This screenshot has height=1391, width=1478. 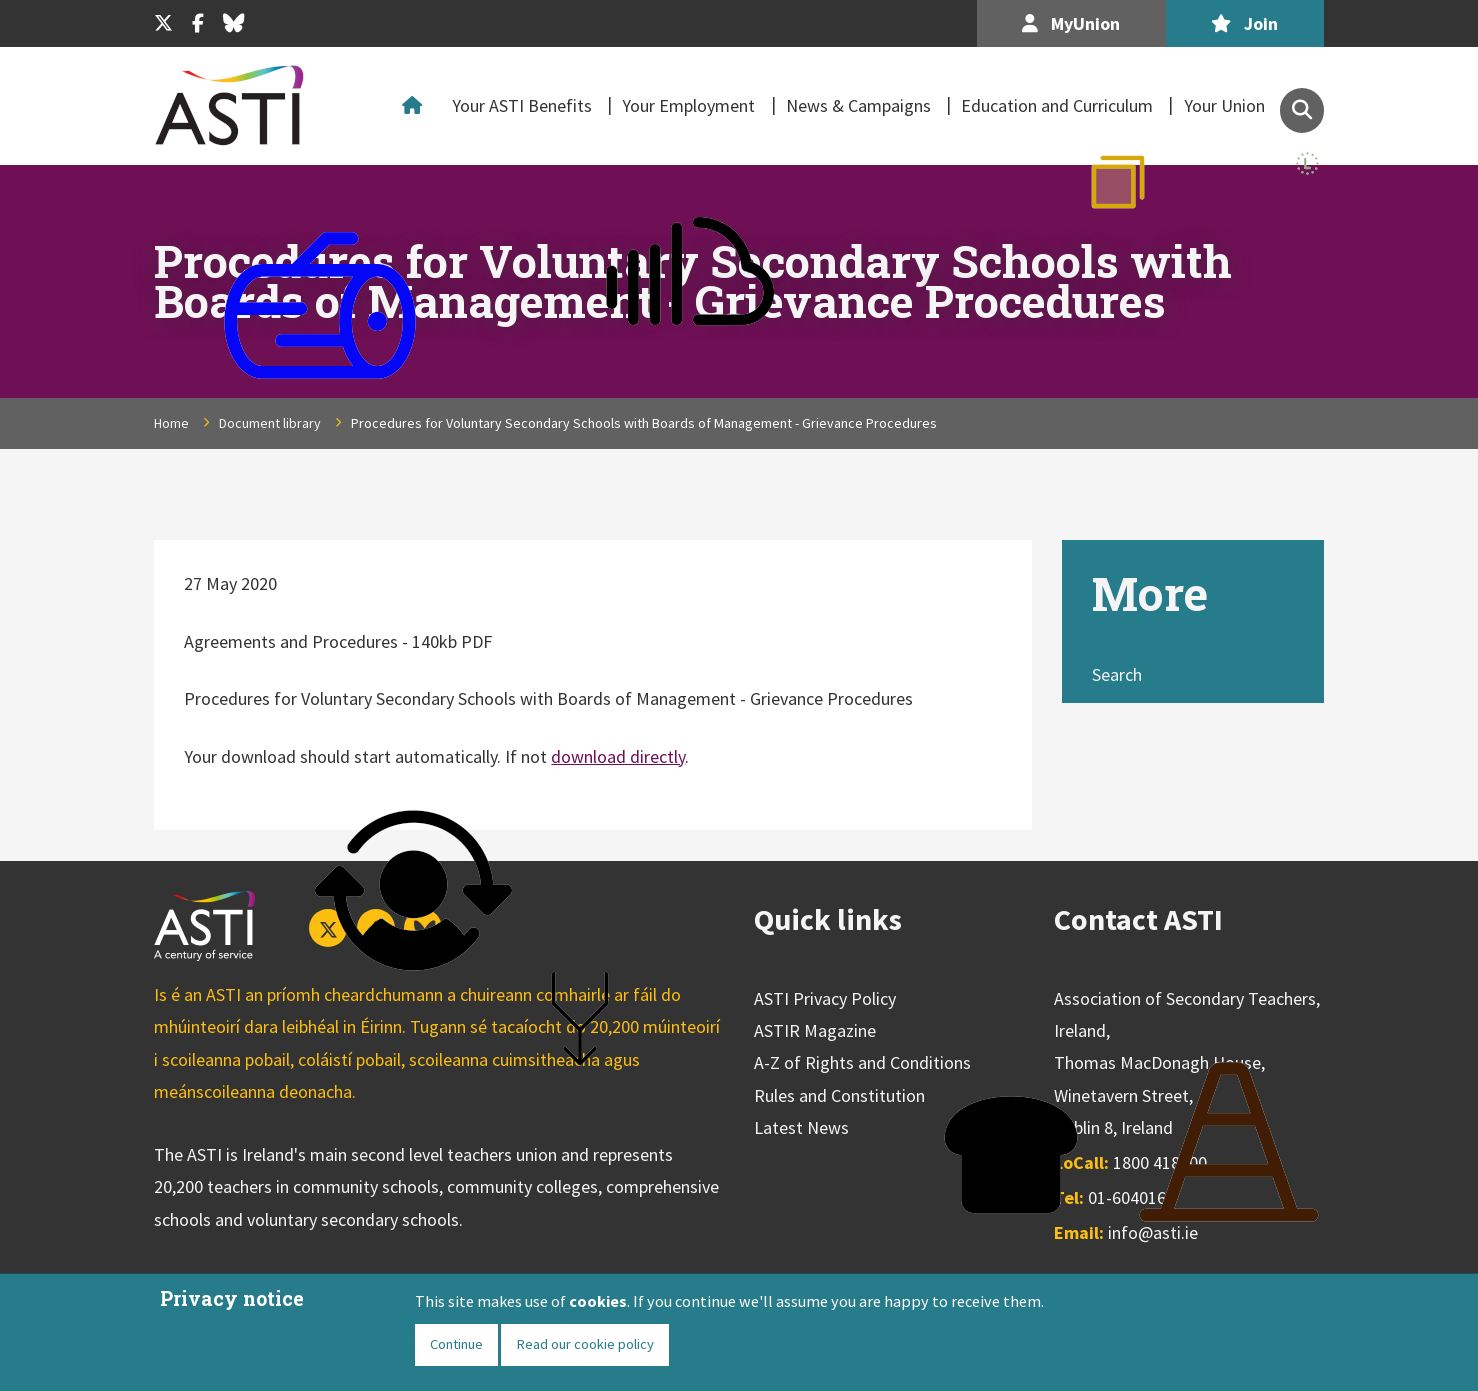 What do you see at coordinates (1229, 1145) in the screenshot?
I see `indicates an area under construction or maintenance` at bounding box center [1229, 1145].